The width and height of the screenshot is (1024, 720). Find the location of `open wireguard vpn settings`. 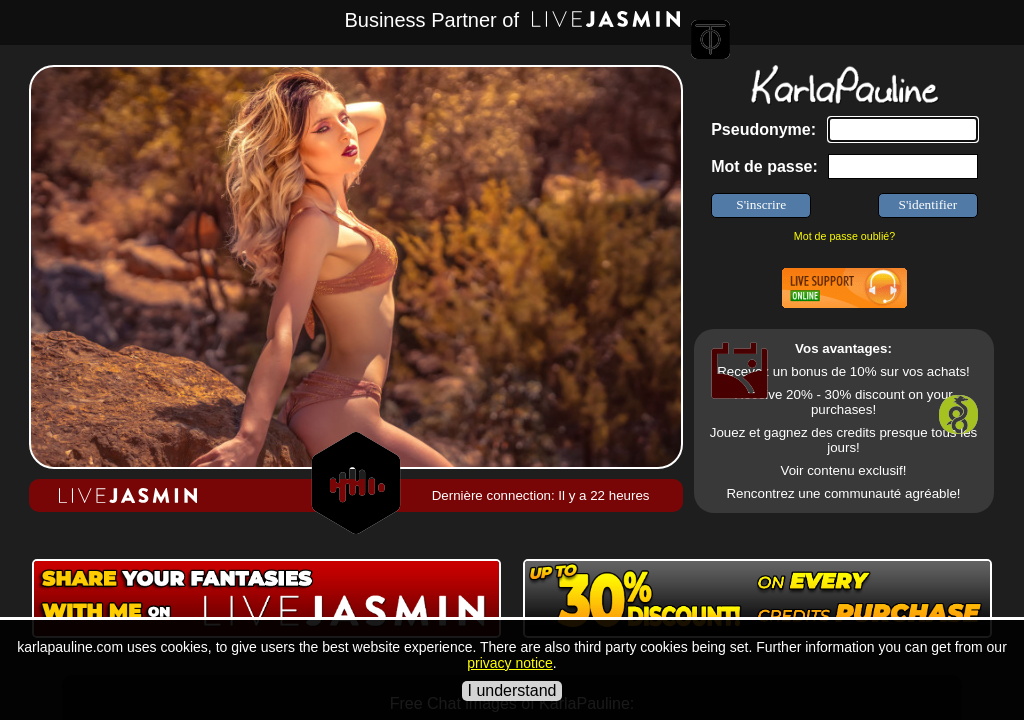

open wireguard vpn settings is located at coordinates (958, 414).